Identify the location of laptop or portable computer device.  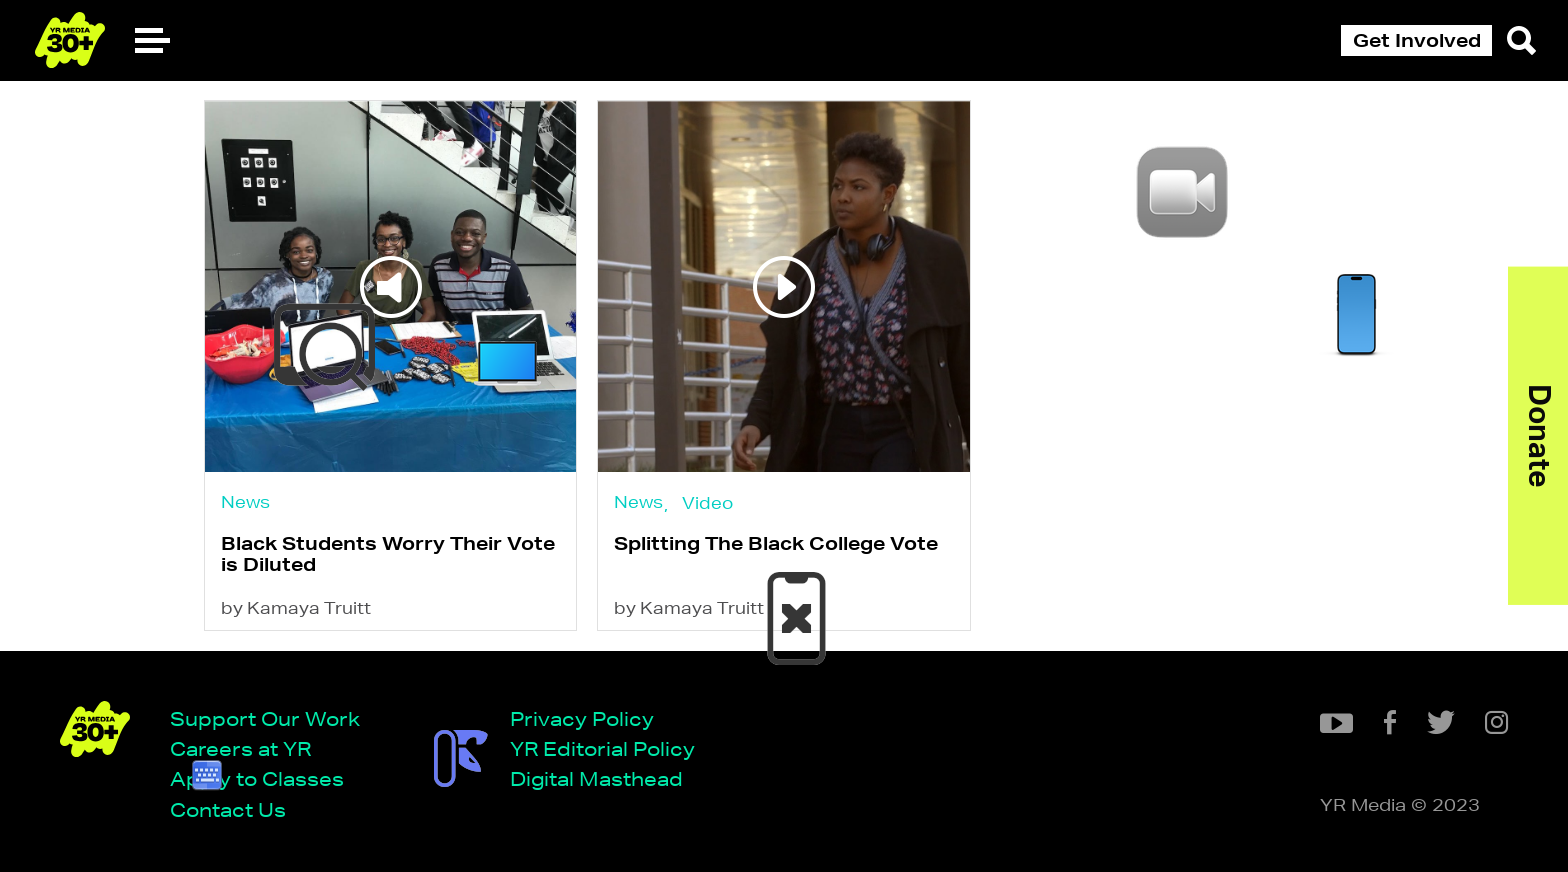
(507, 362).